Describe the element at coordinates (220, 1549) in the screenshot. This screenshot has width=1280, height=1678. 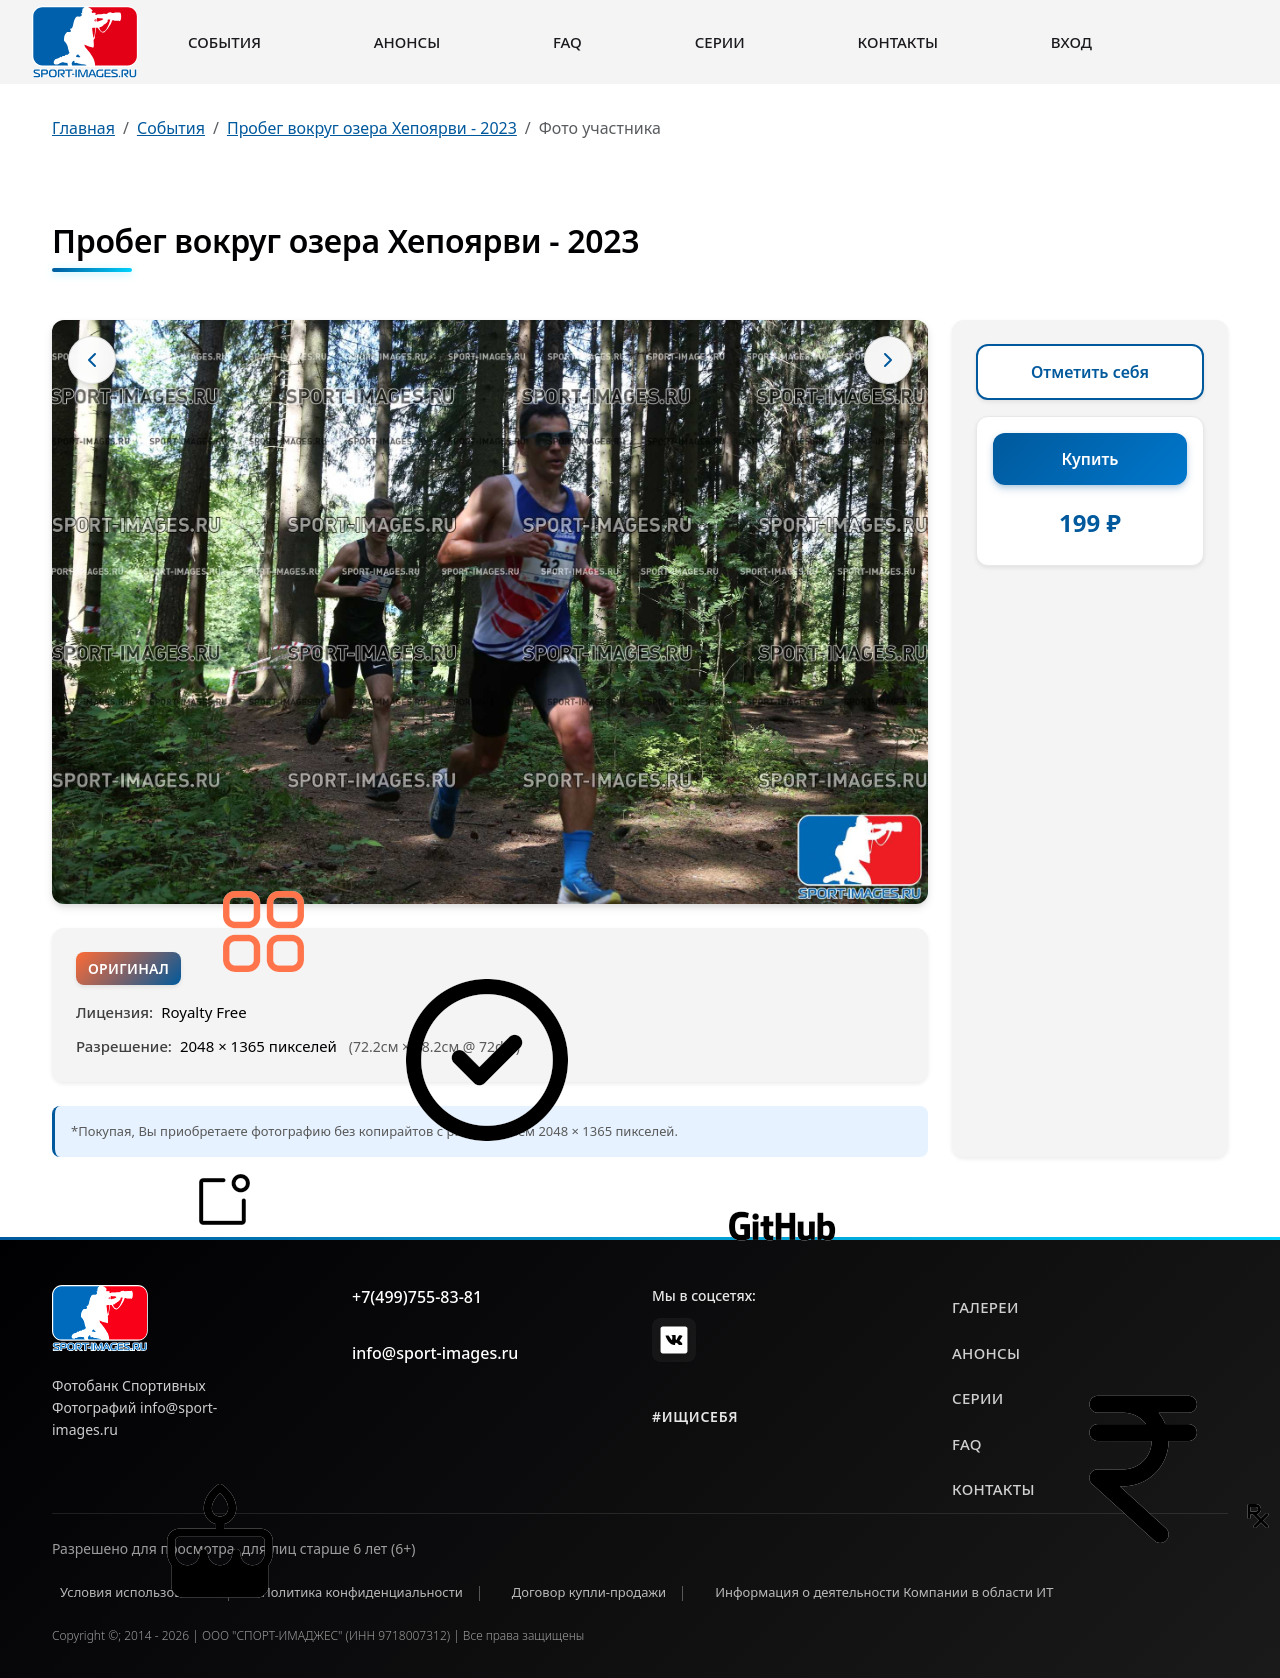
I see `view birthday or celebration reminders` at that location.